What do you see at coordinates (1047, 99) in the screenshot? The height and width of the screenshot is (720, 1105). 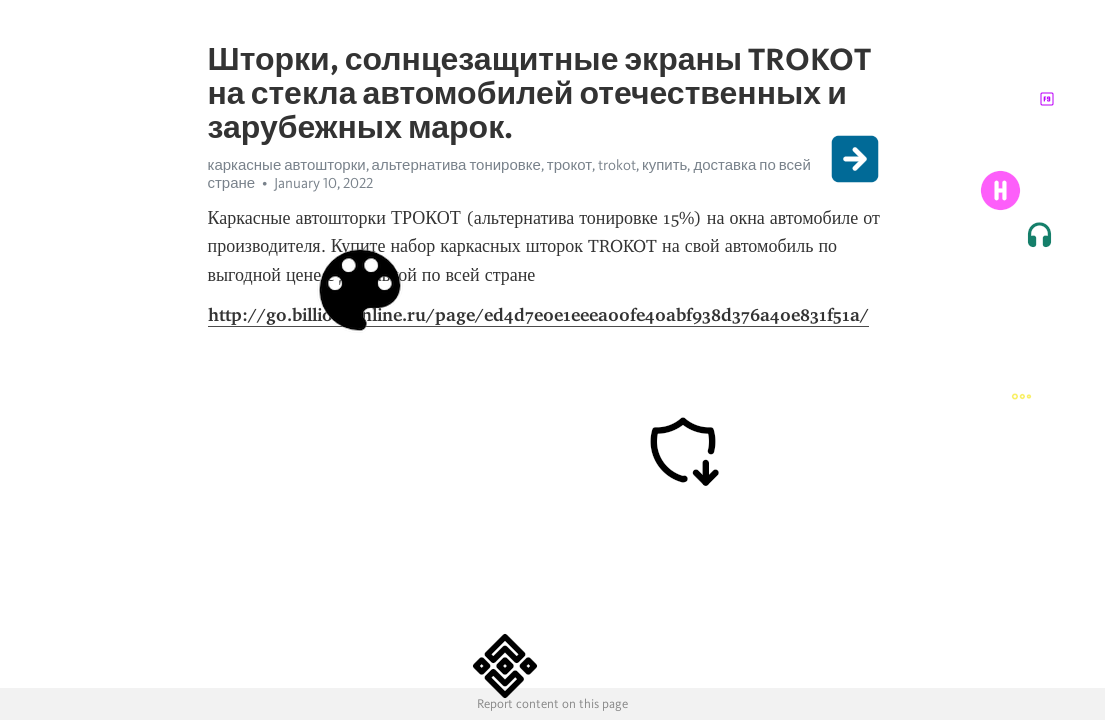 I see `press F9 function key` at bounding box center [1047, 99].